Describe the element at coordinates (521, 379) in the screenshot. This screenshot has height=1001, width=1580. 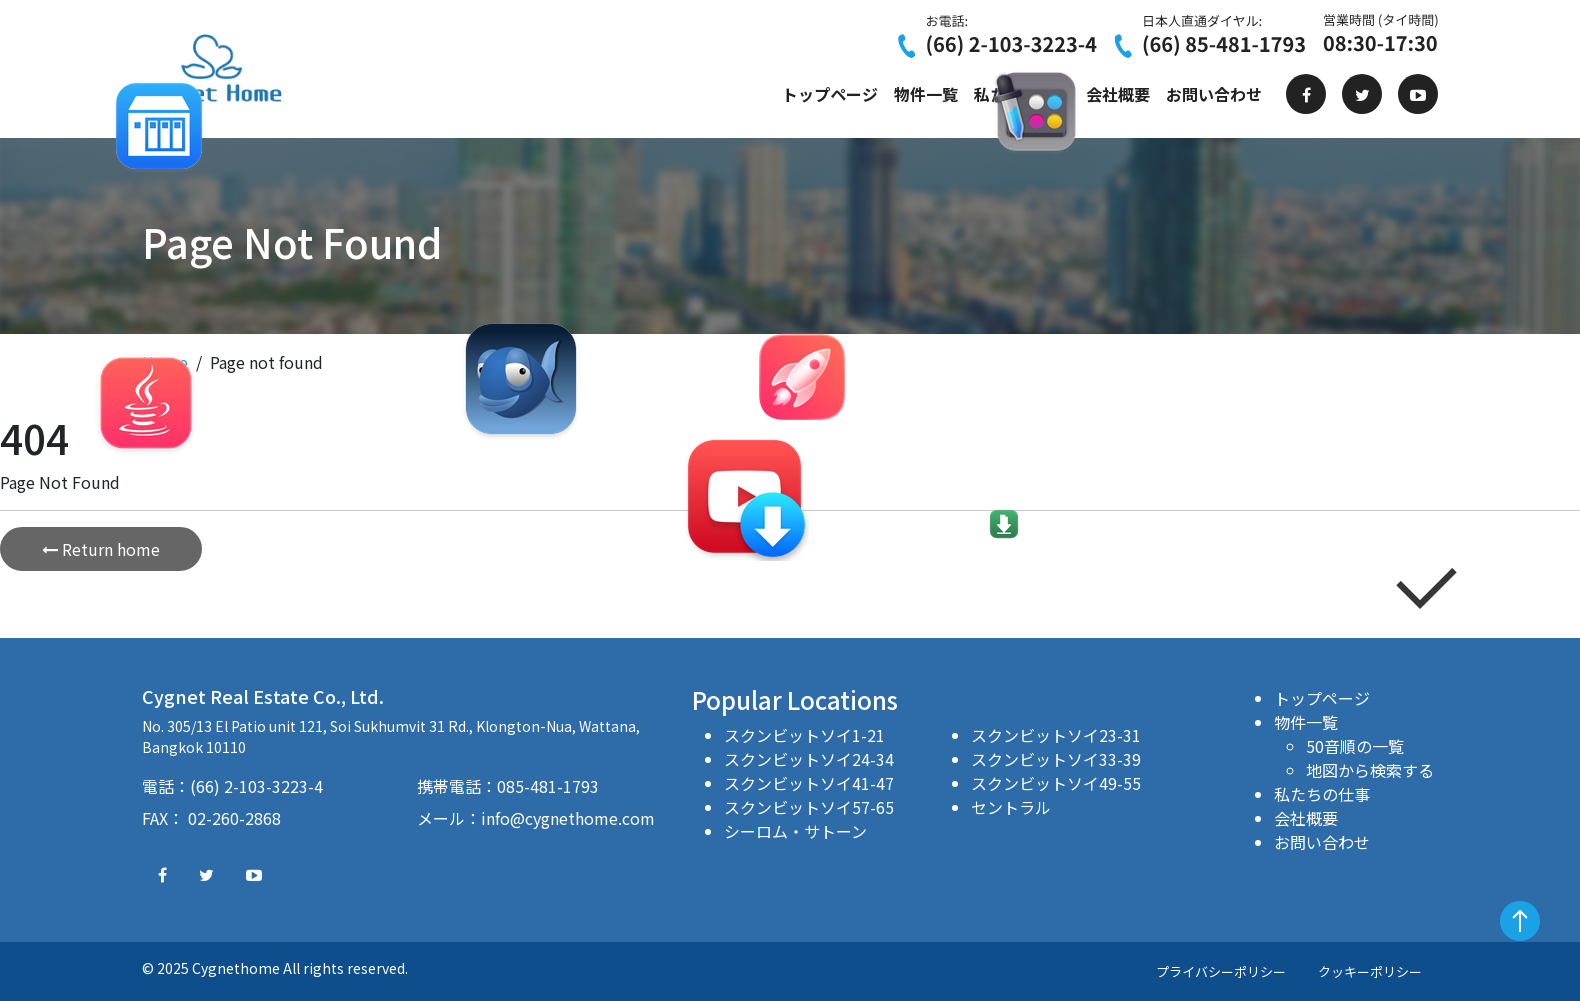
I see `open bluefish text editor` at that location.